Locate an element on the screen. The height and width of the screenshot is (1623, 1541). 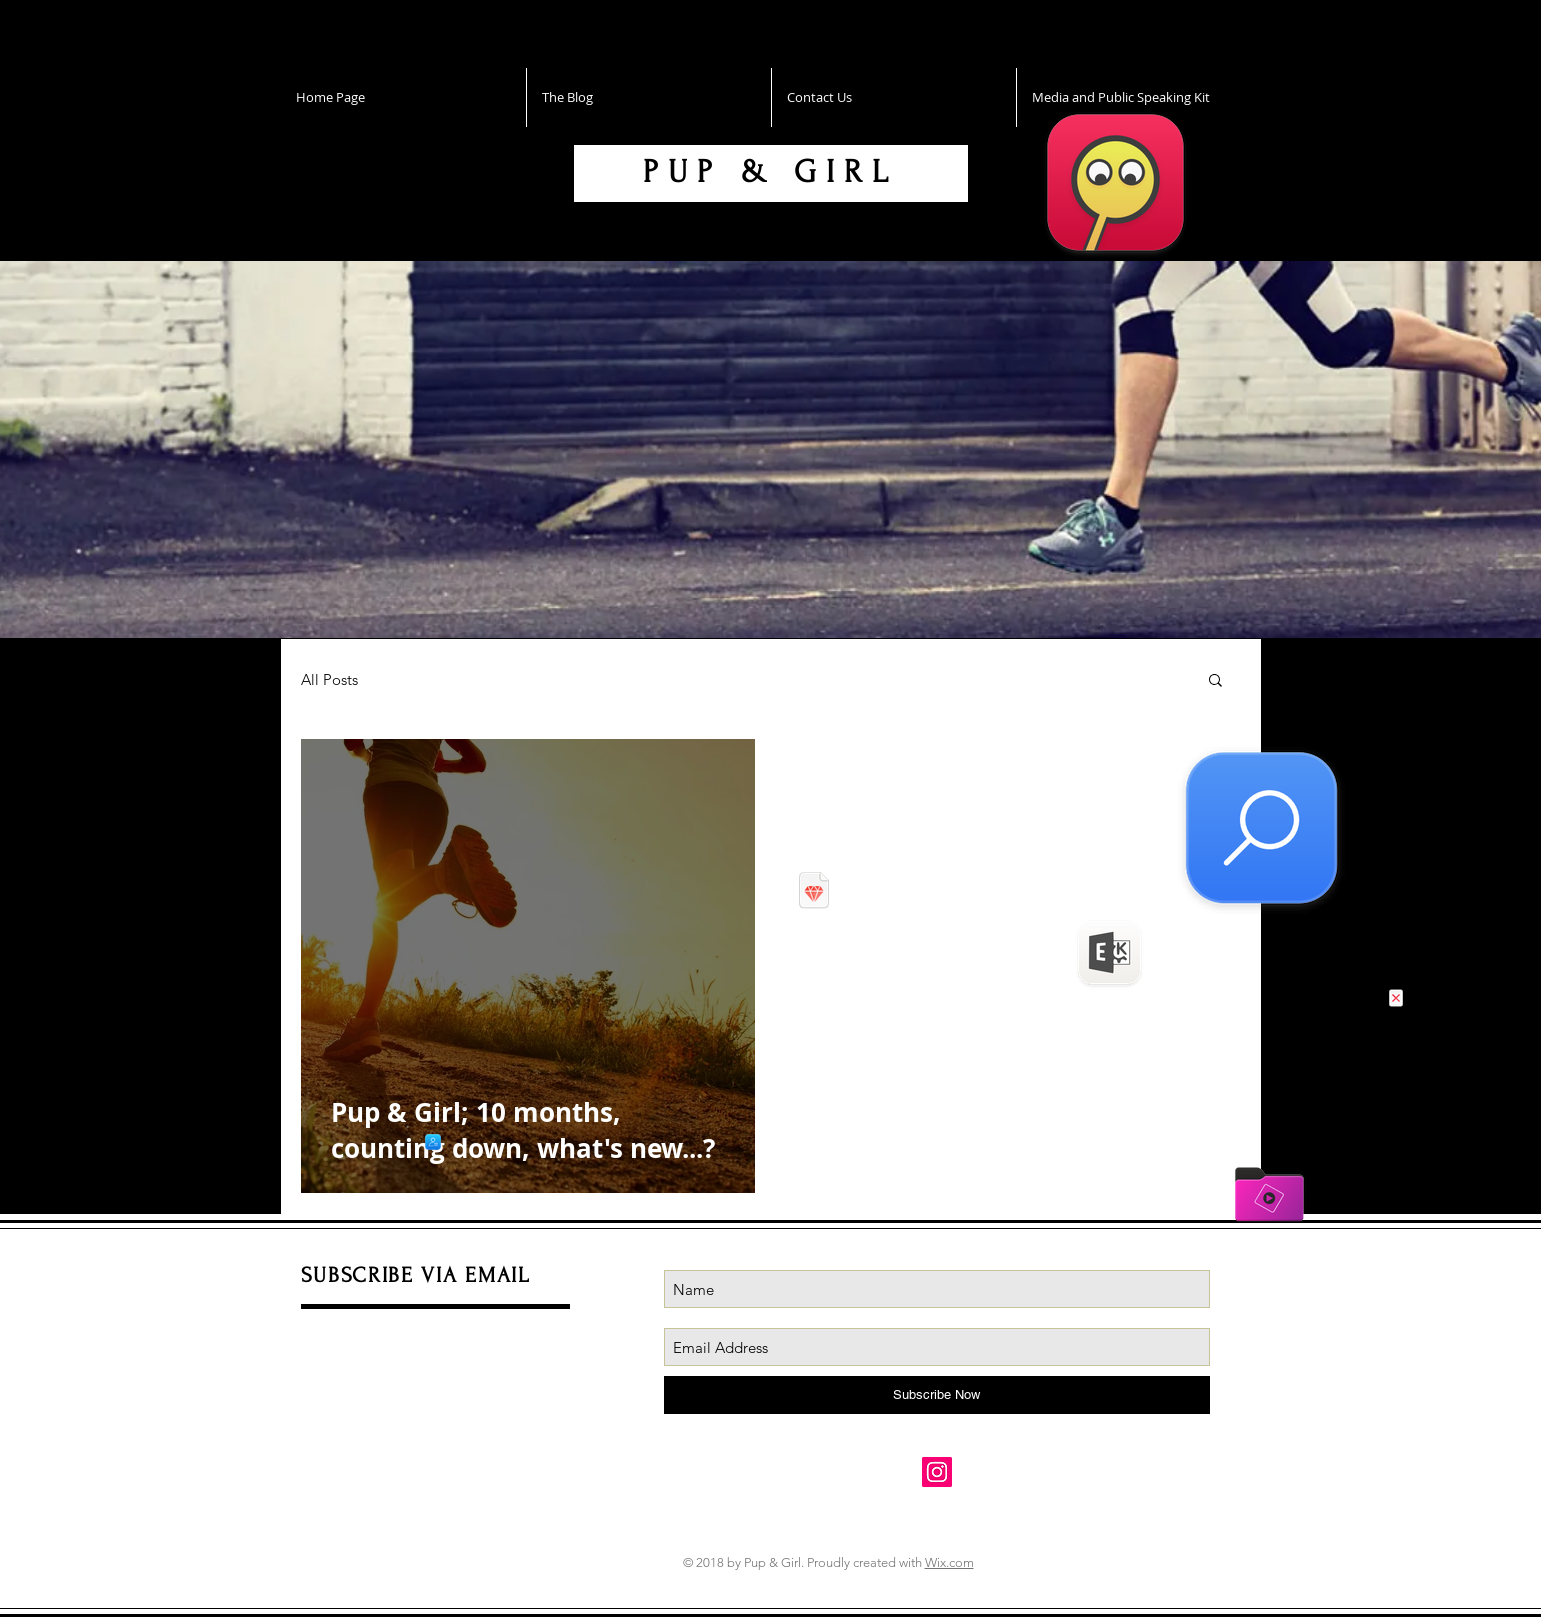
launch i2pd anonymous network router is located at coordinates (1115, 182).